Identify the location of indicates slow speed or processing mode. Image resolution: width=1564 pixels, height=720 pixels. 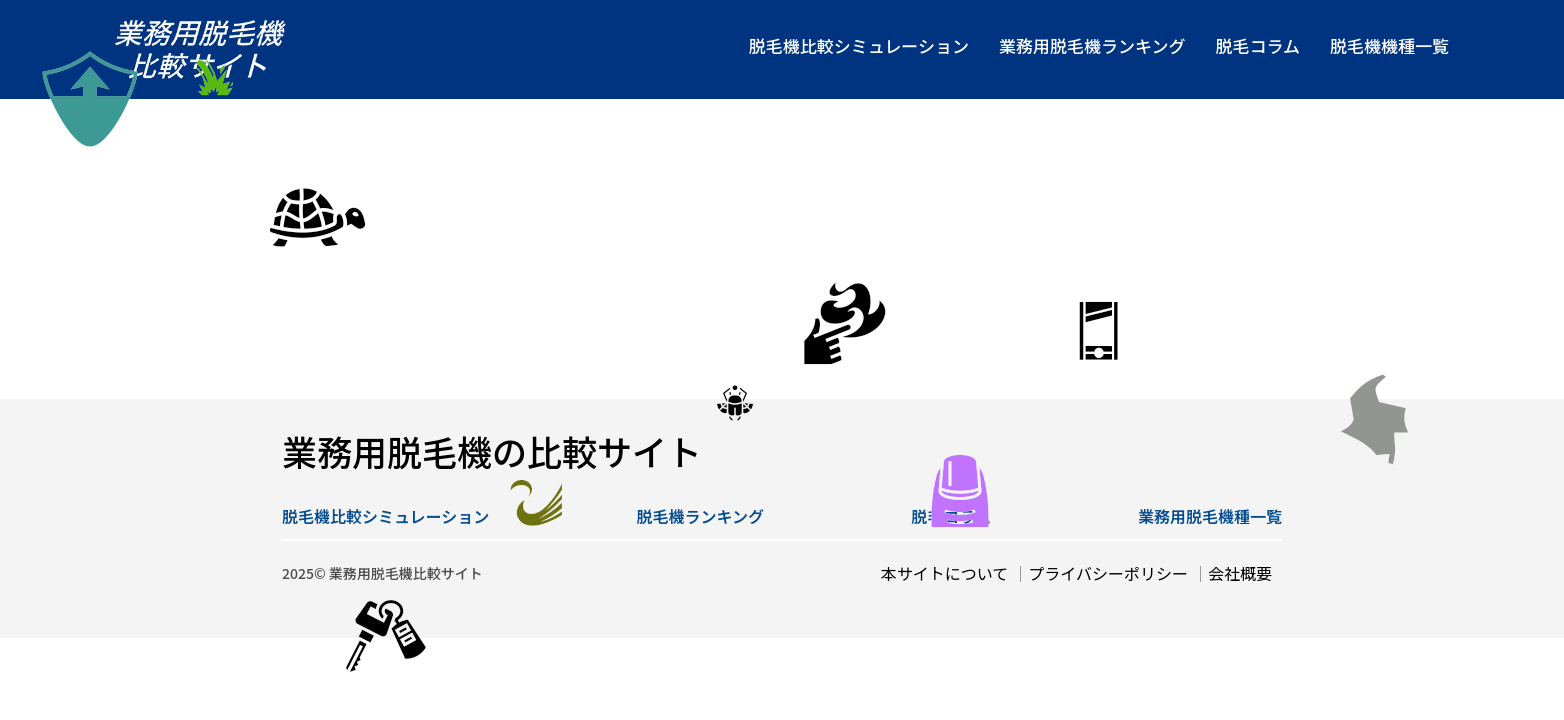
(317, 217).